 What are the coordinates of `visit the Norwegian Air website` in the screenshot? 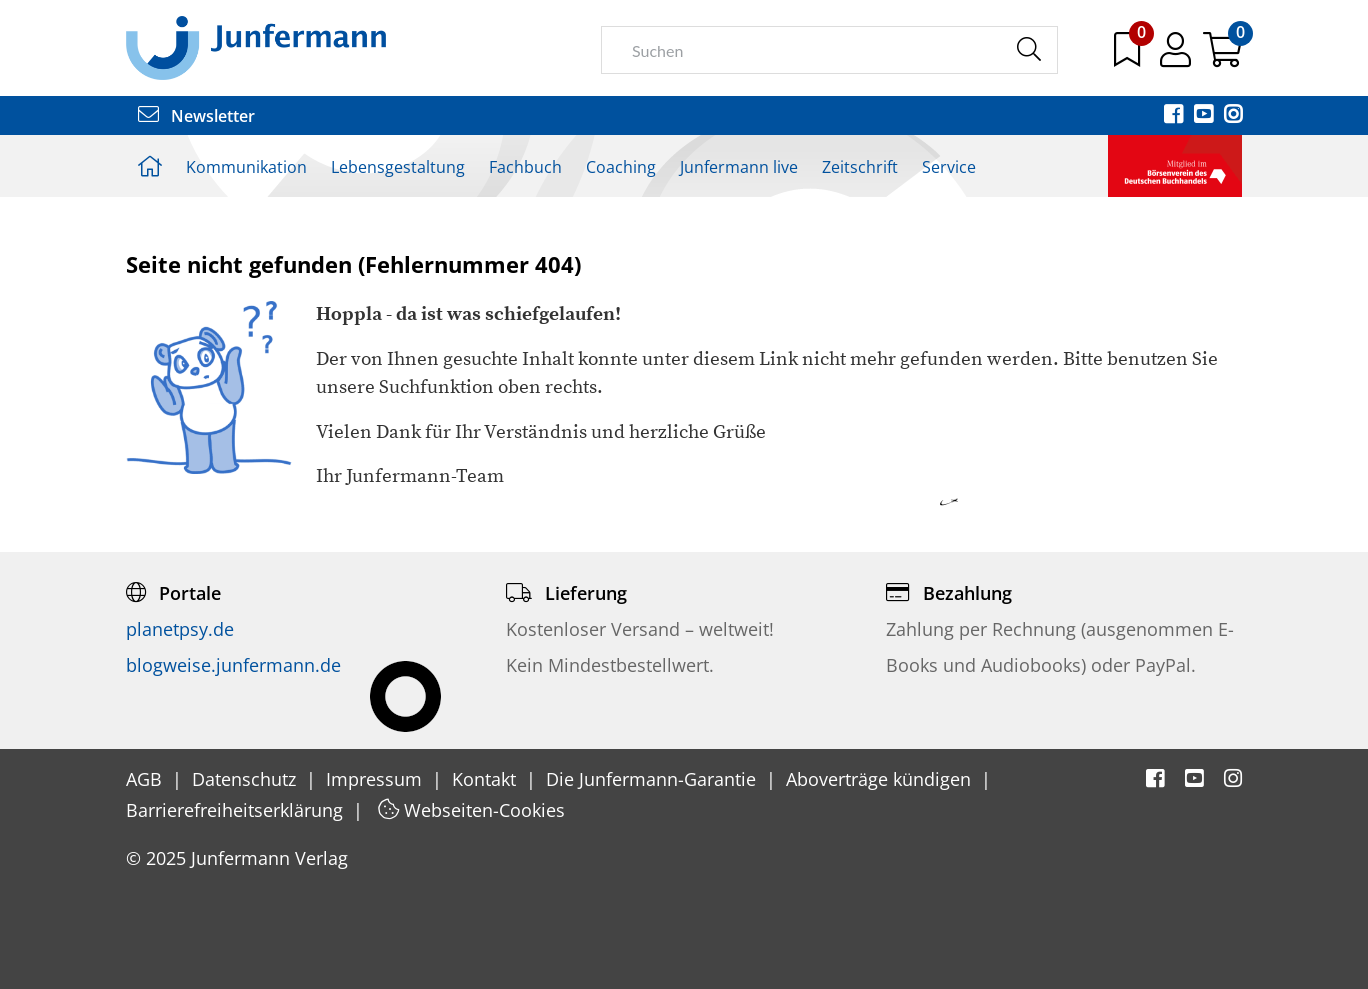 It's located at (949, 502).